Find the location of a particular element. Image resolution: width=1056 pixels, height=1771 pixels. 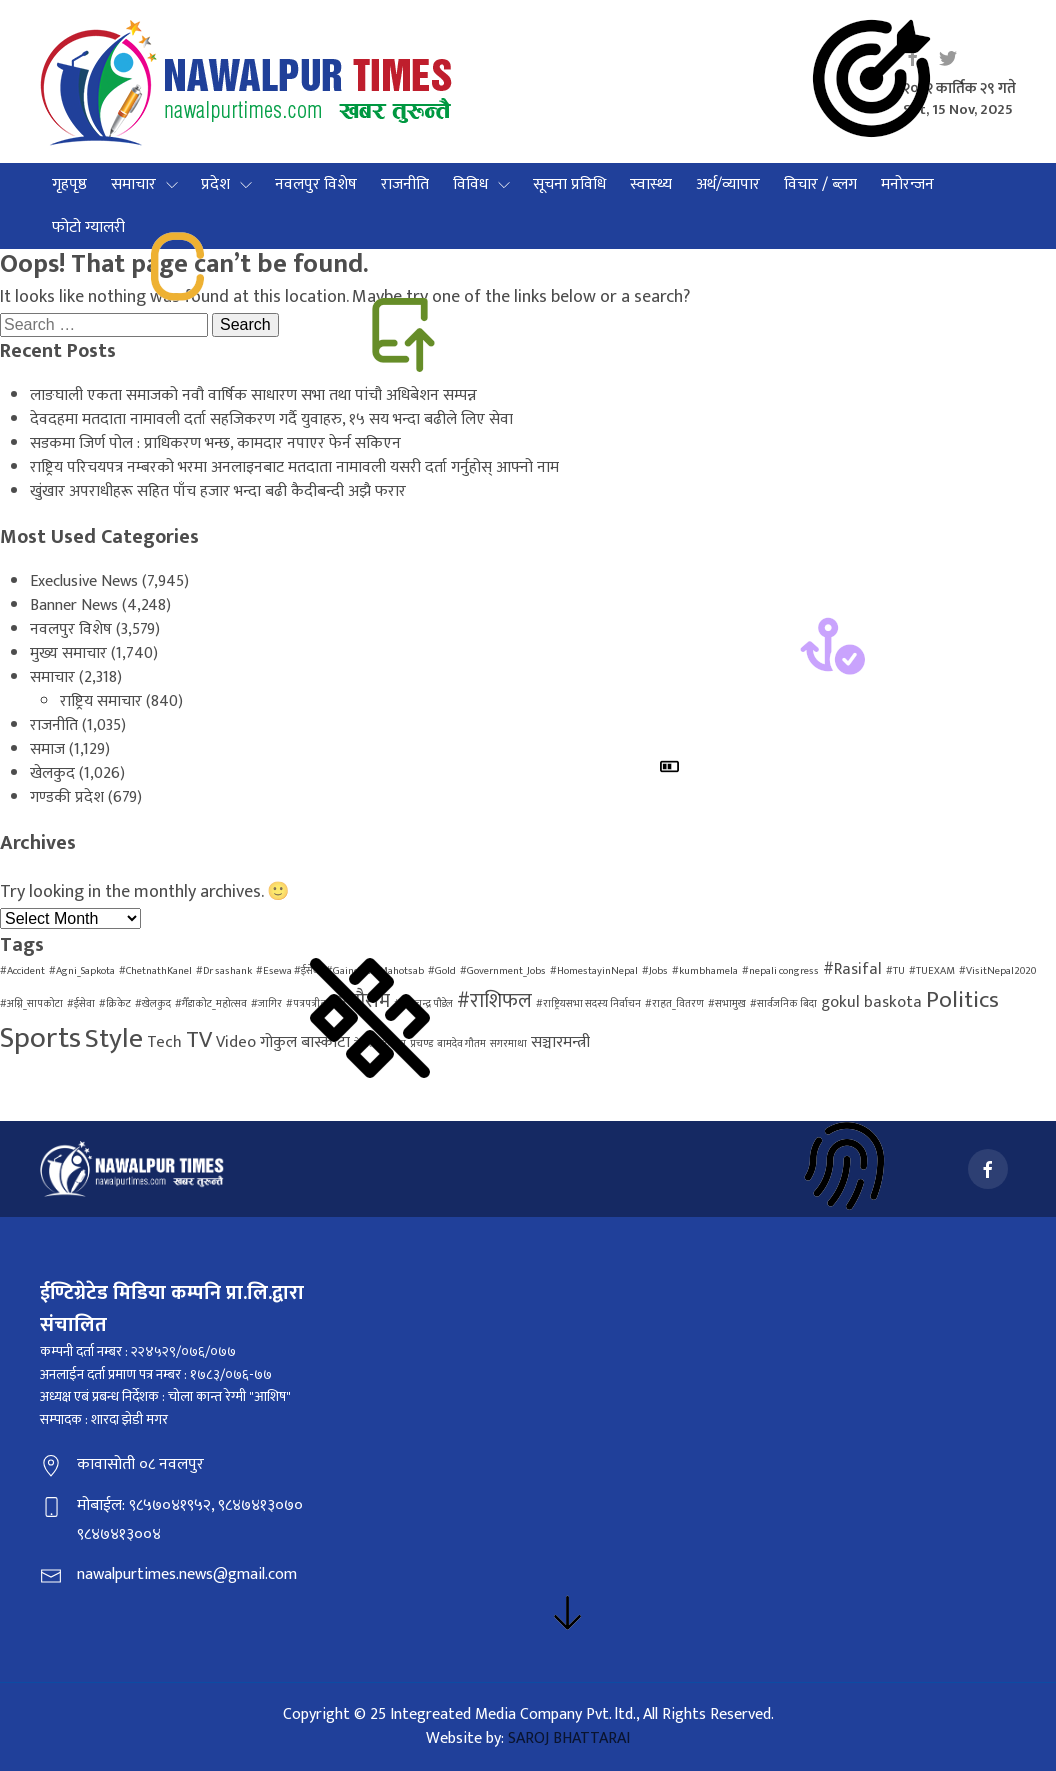

components or modules are currently disabled is located at coordinates (370, 1018).